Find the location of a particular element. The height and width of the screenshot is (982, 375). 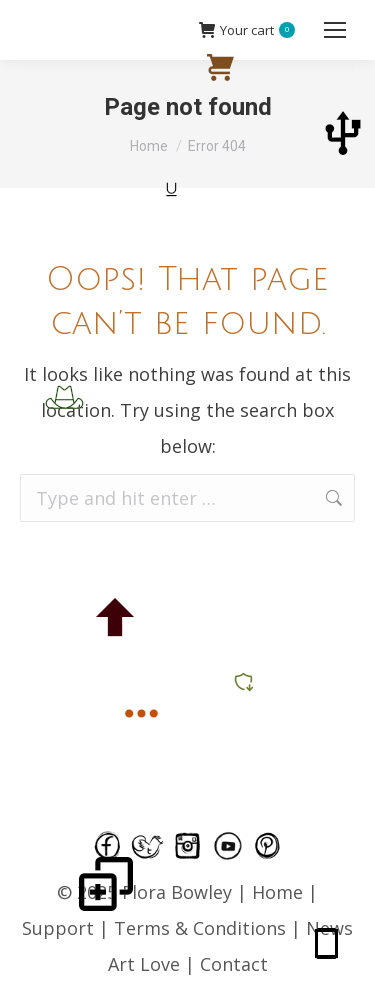

indicates USB connection available is located at coordinates (343, 133).